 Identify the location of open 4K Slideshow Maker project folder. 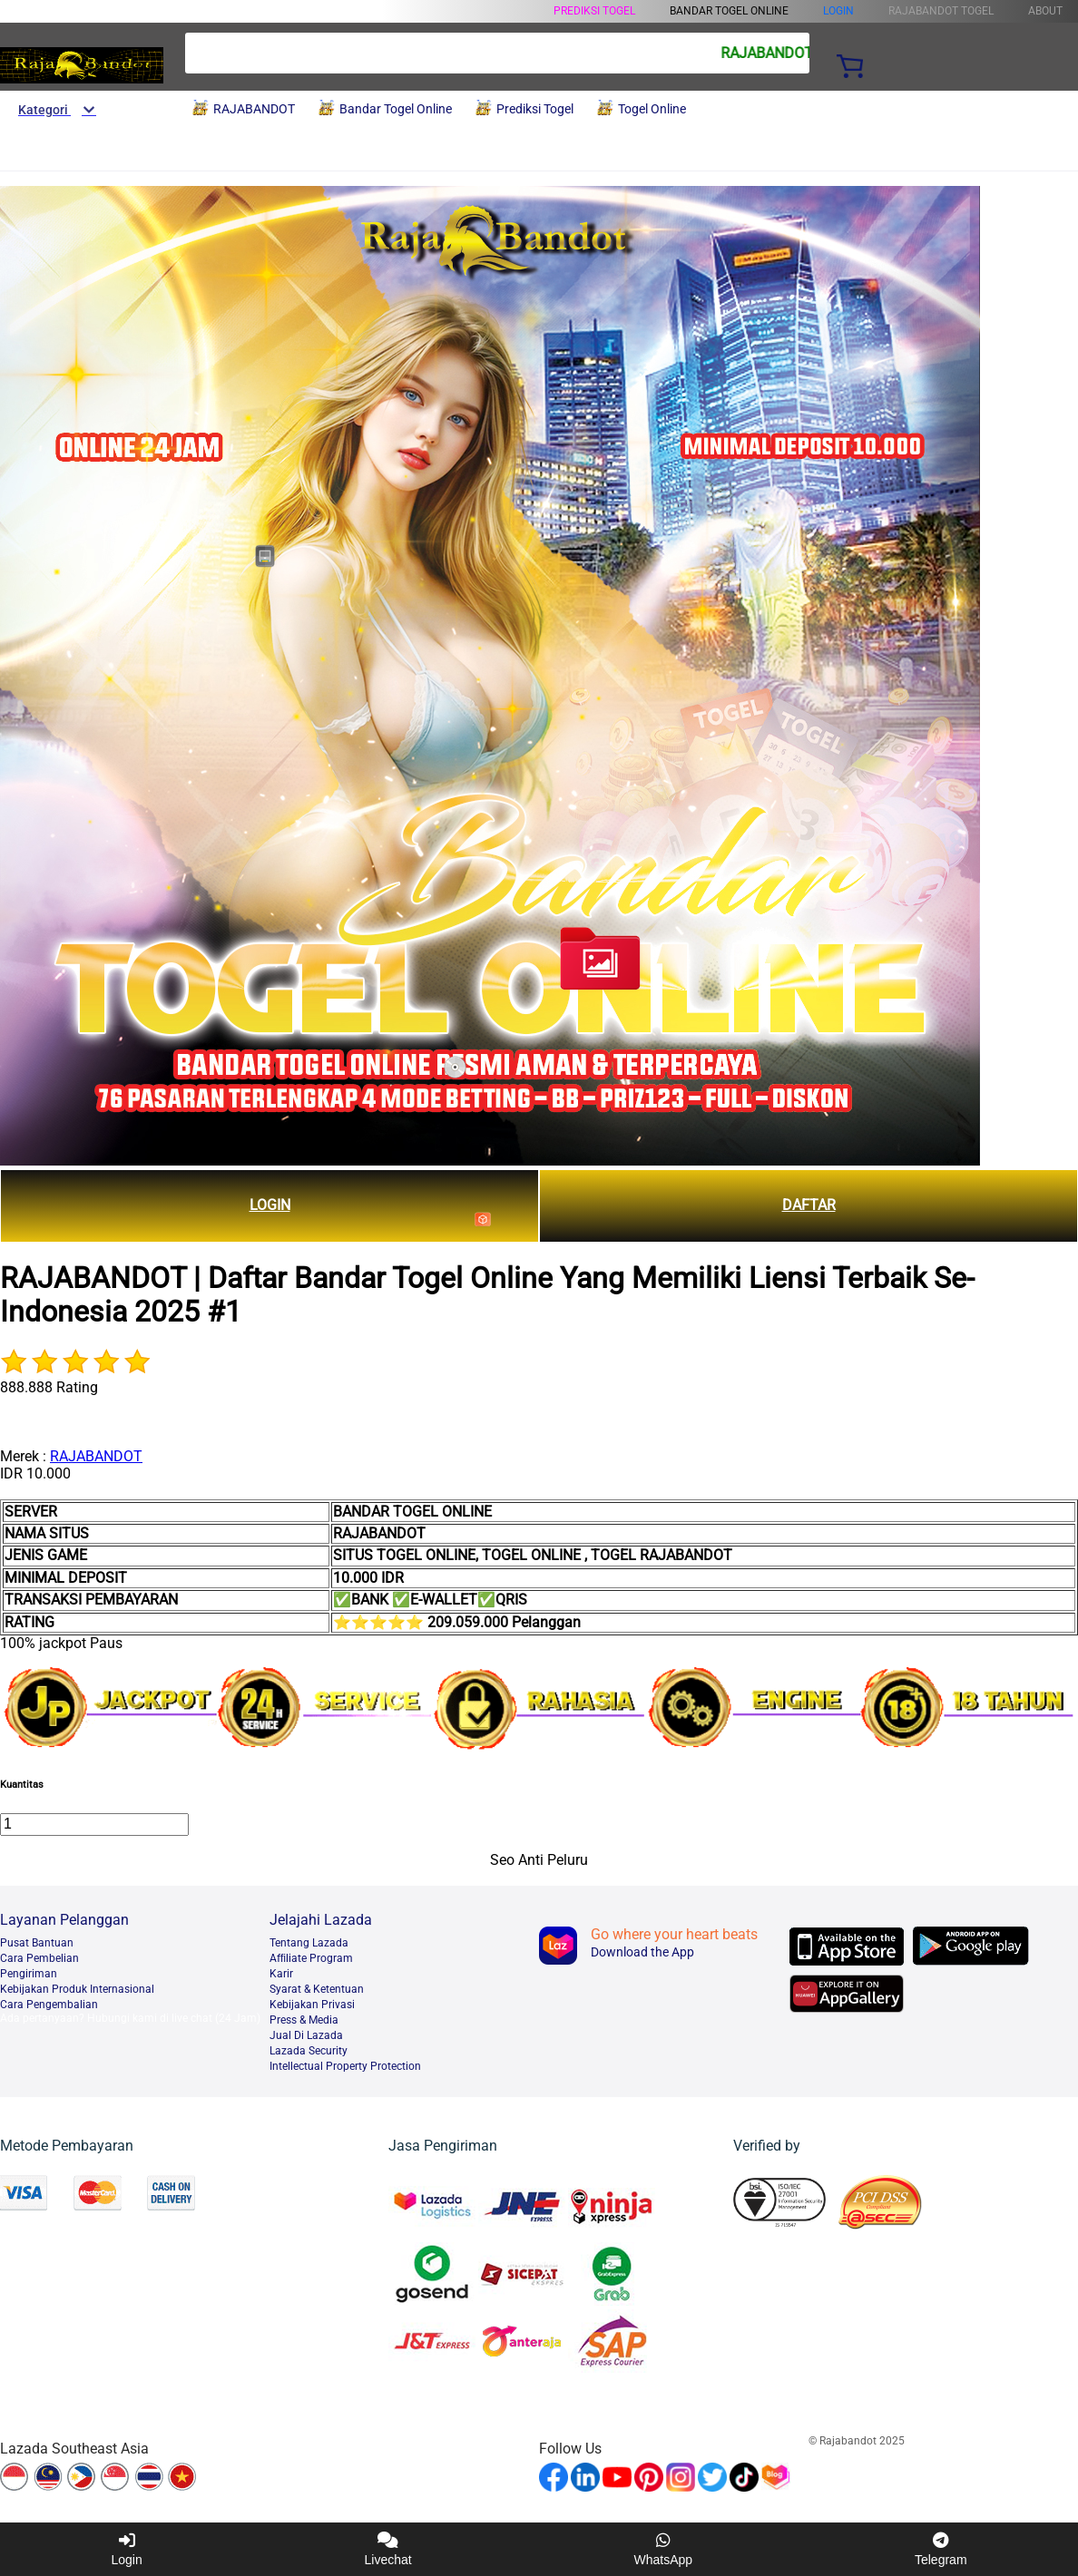
(600, 961).